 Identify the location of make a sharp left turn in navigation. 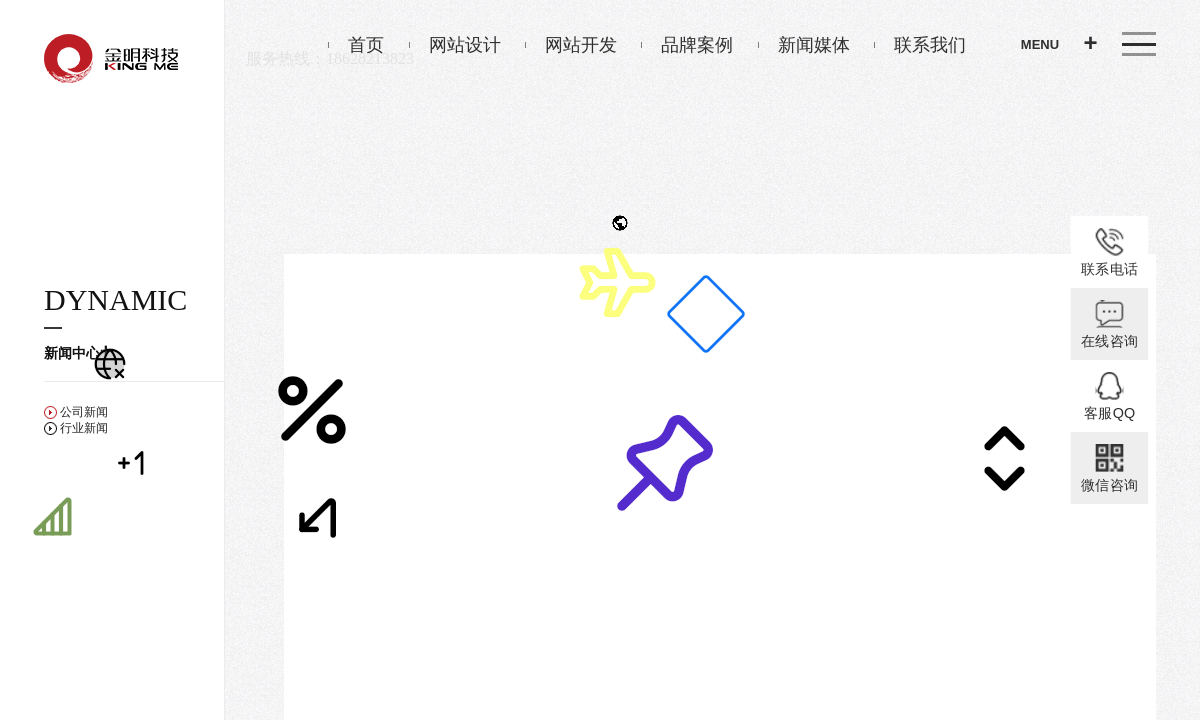
(319, 518).